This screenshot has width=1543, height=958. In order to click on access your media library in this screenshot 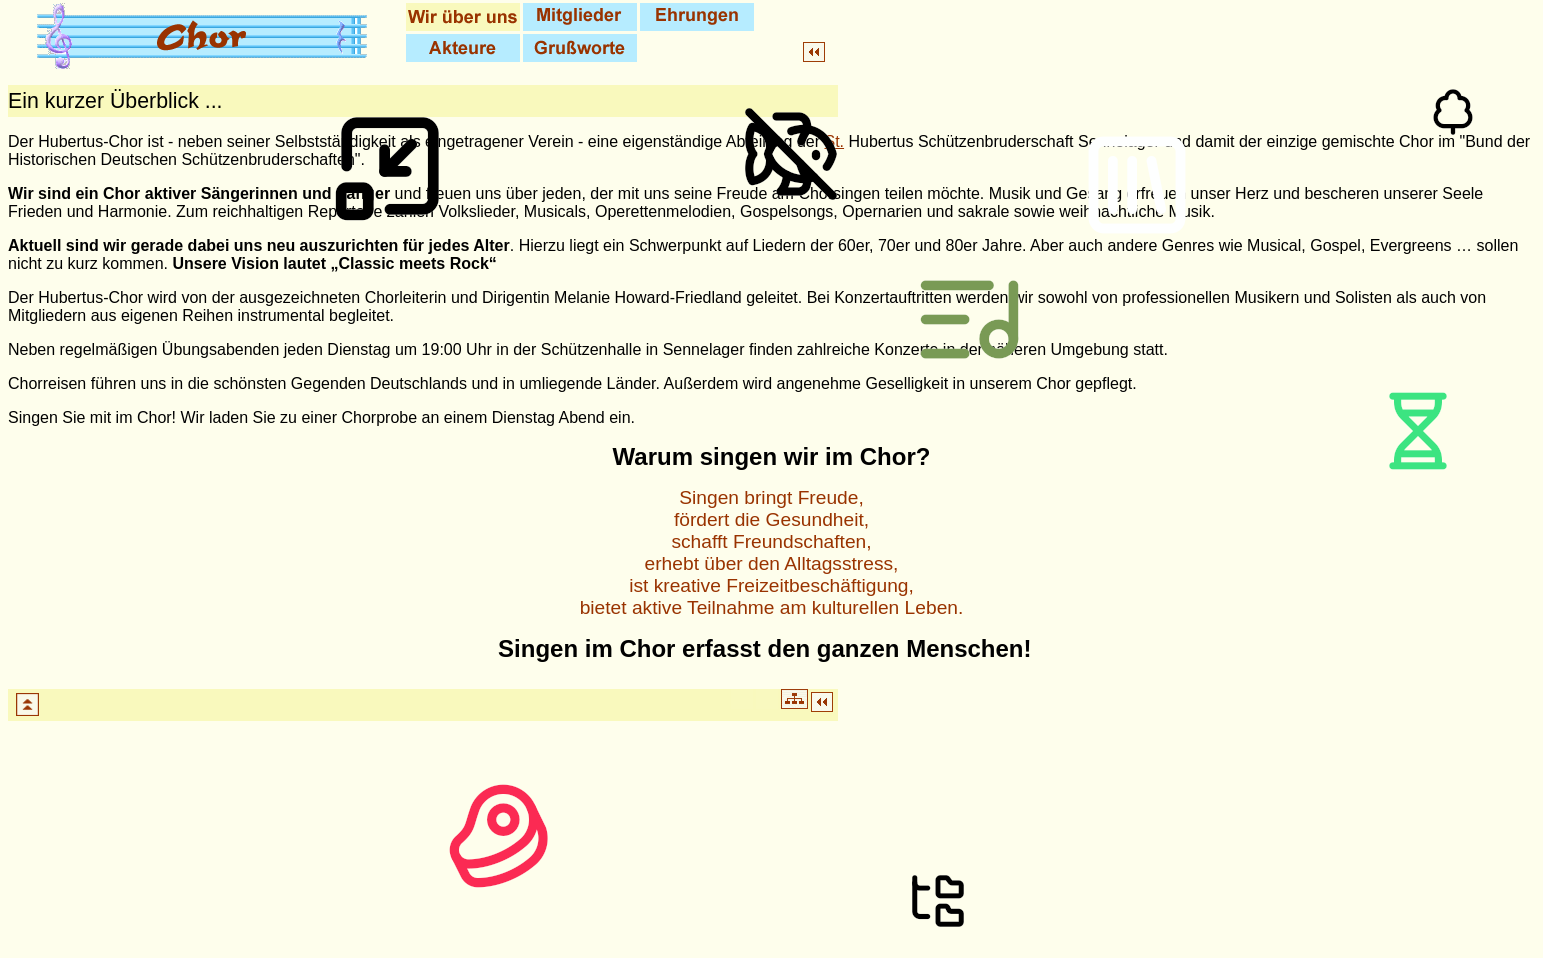, I will do `click(1137, 185)`.